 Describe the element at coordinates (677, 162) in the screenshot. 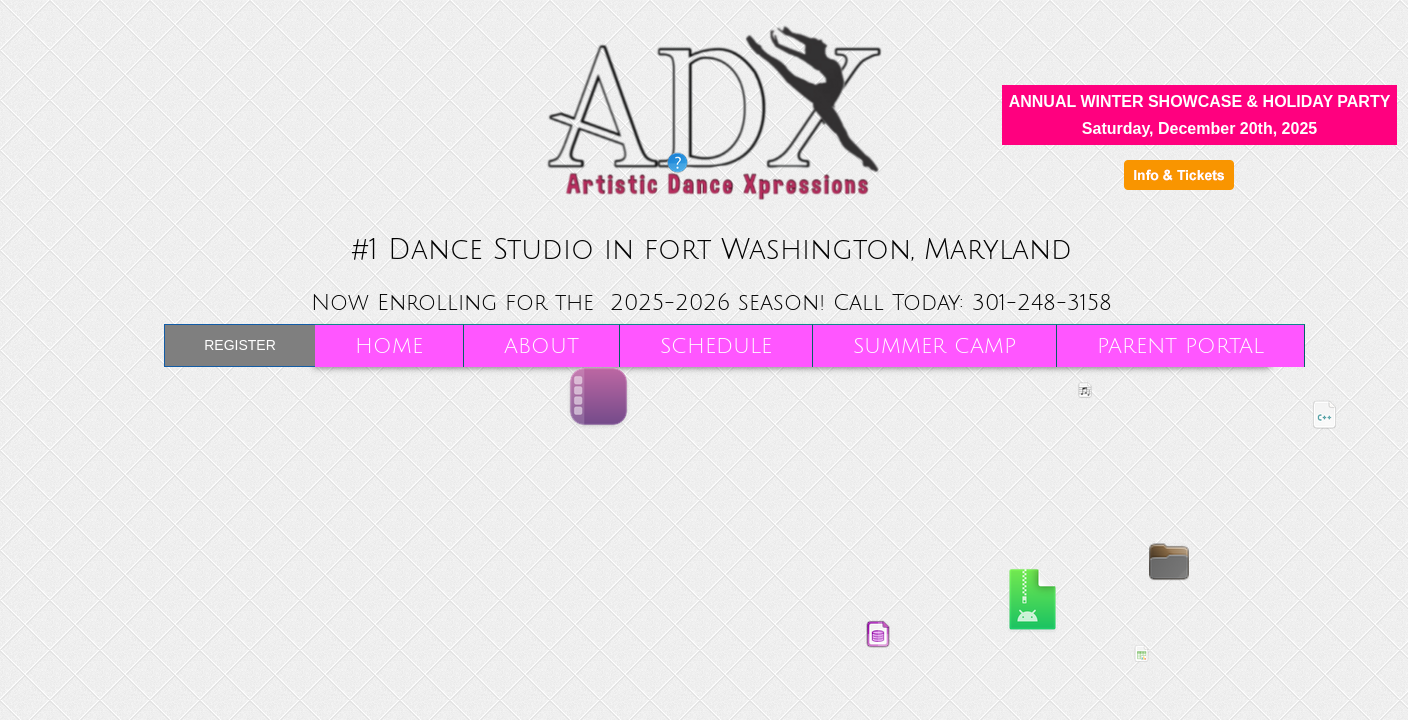

I see `access frequently asked questions` at that location.